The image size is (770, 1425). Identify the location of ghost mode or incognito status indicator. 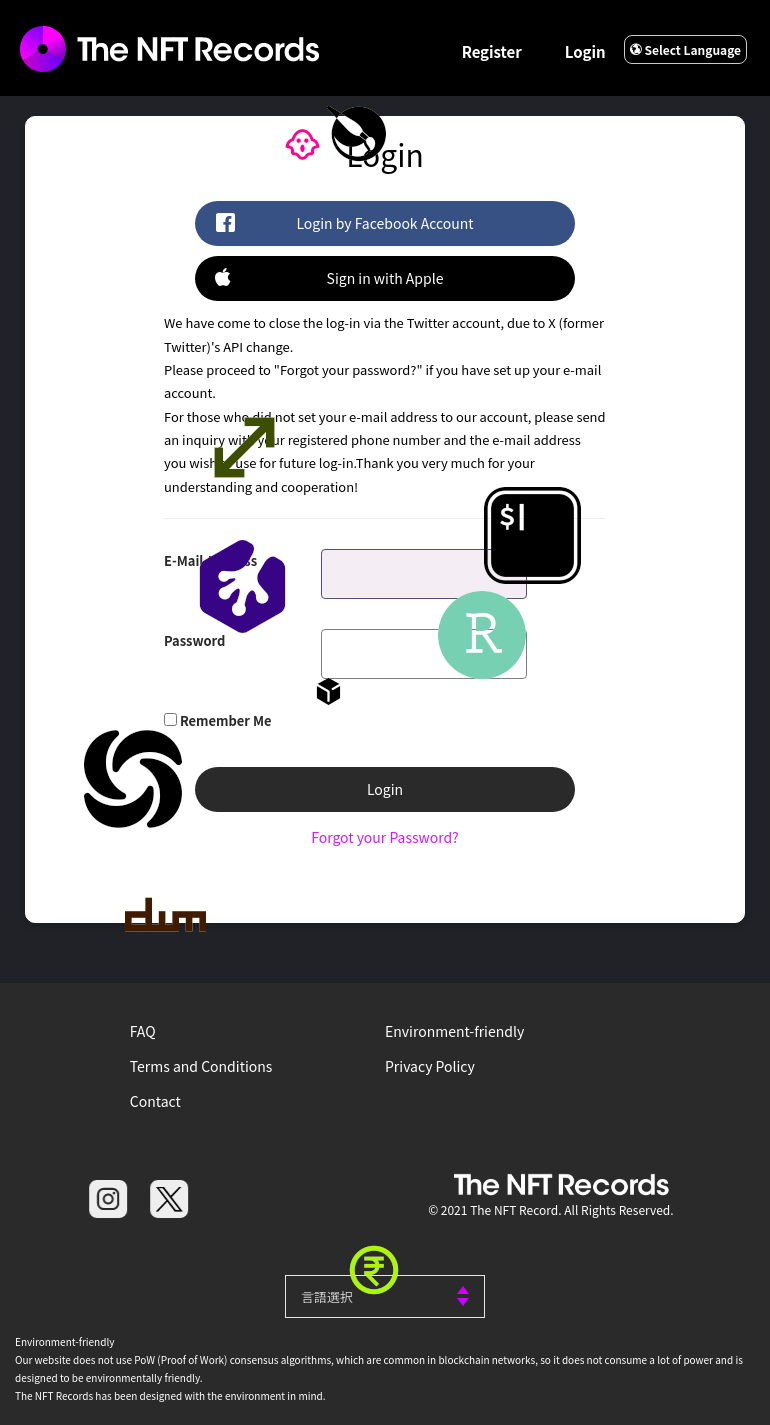
(302, 144).